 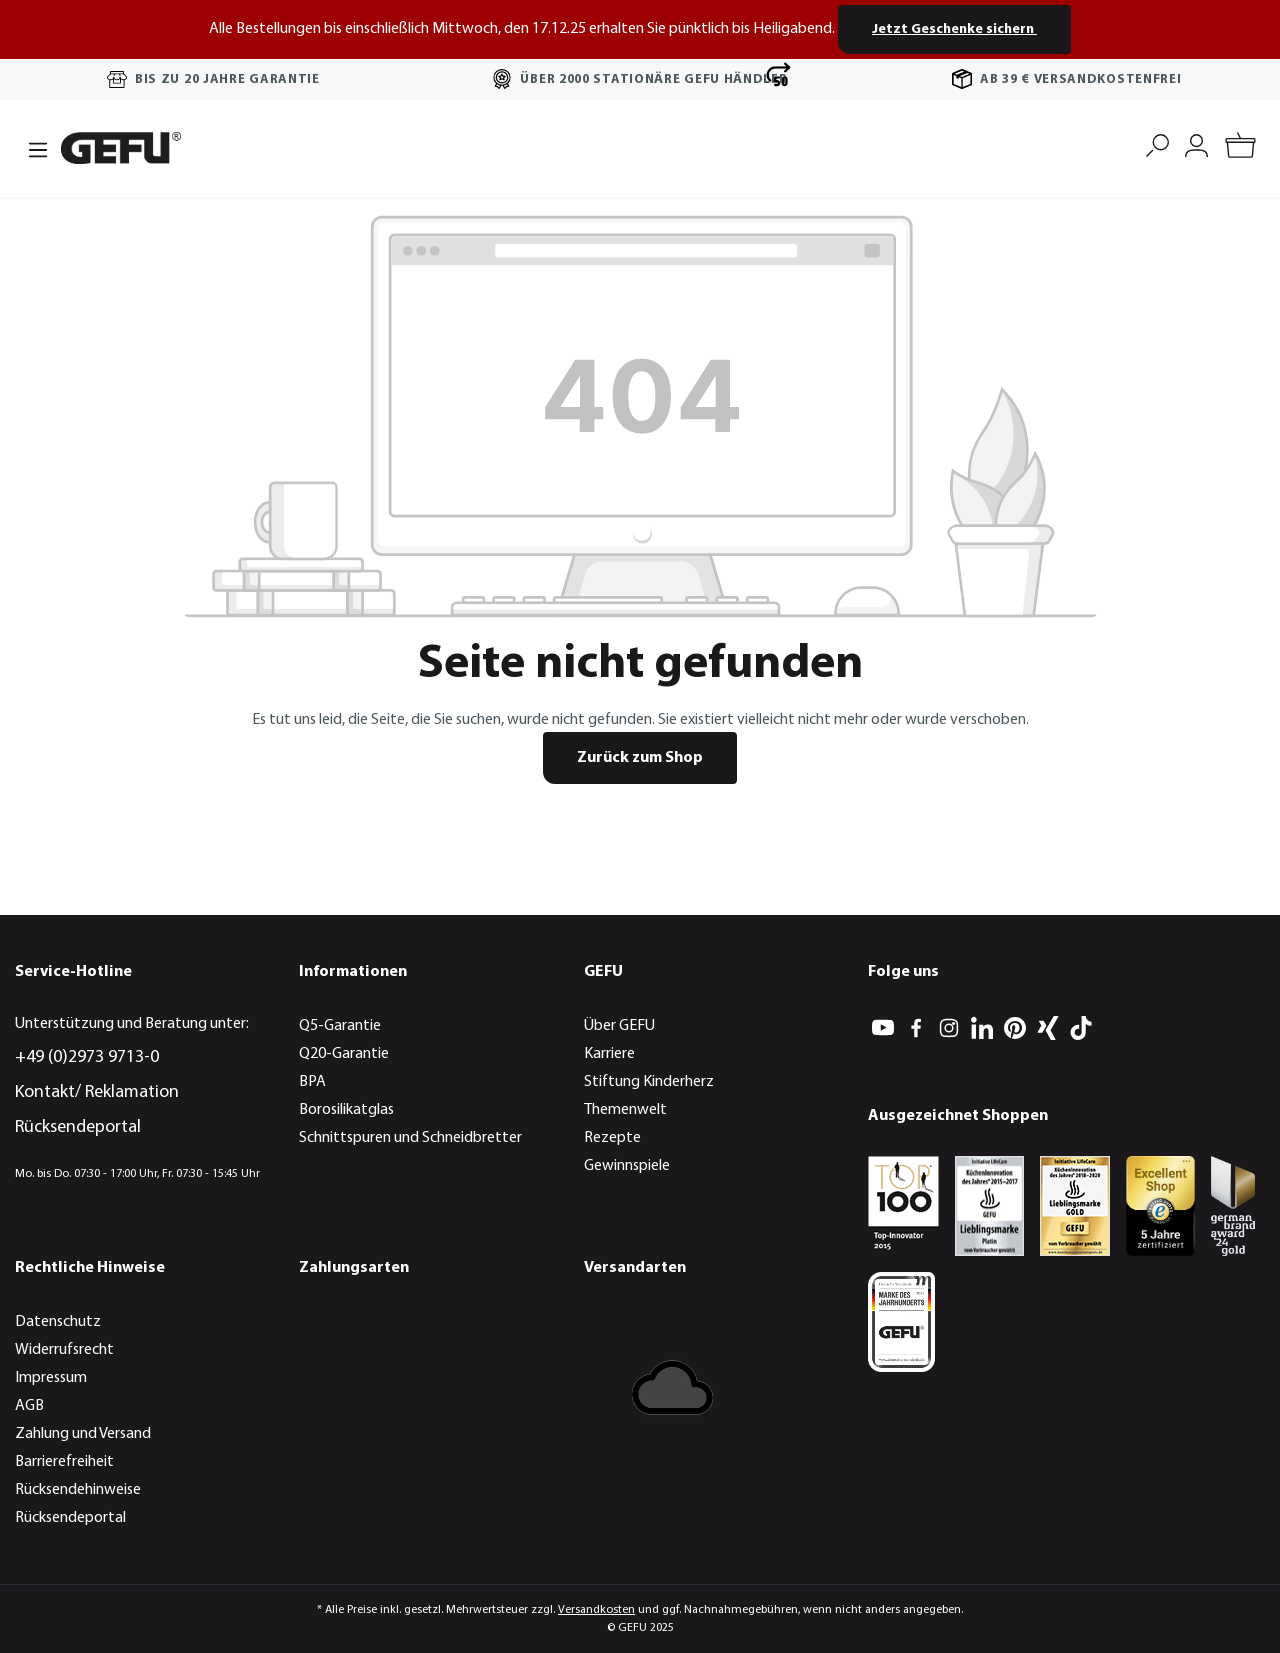 What do you see at coordinates (779, 75) in the screenshot?
I see `skip forward 50 seconds` at bounding box center [779, 75].